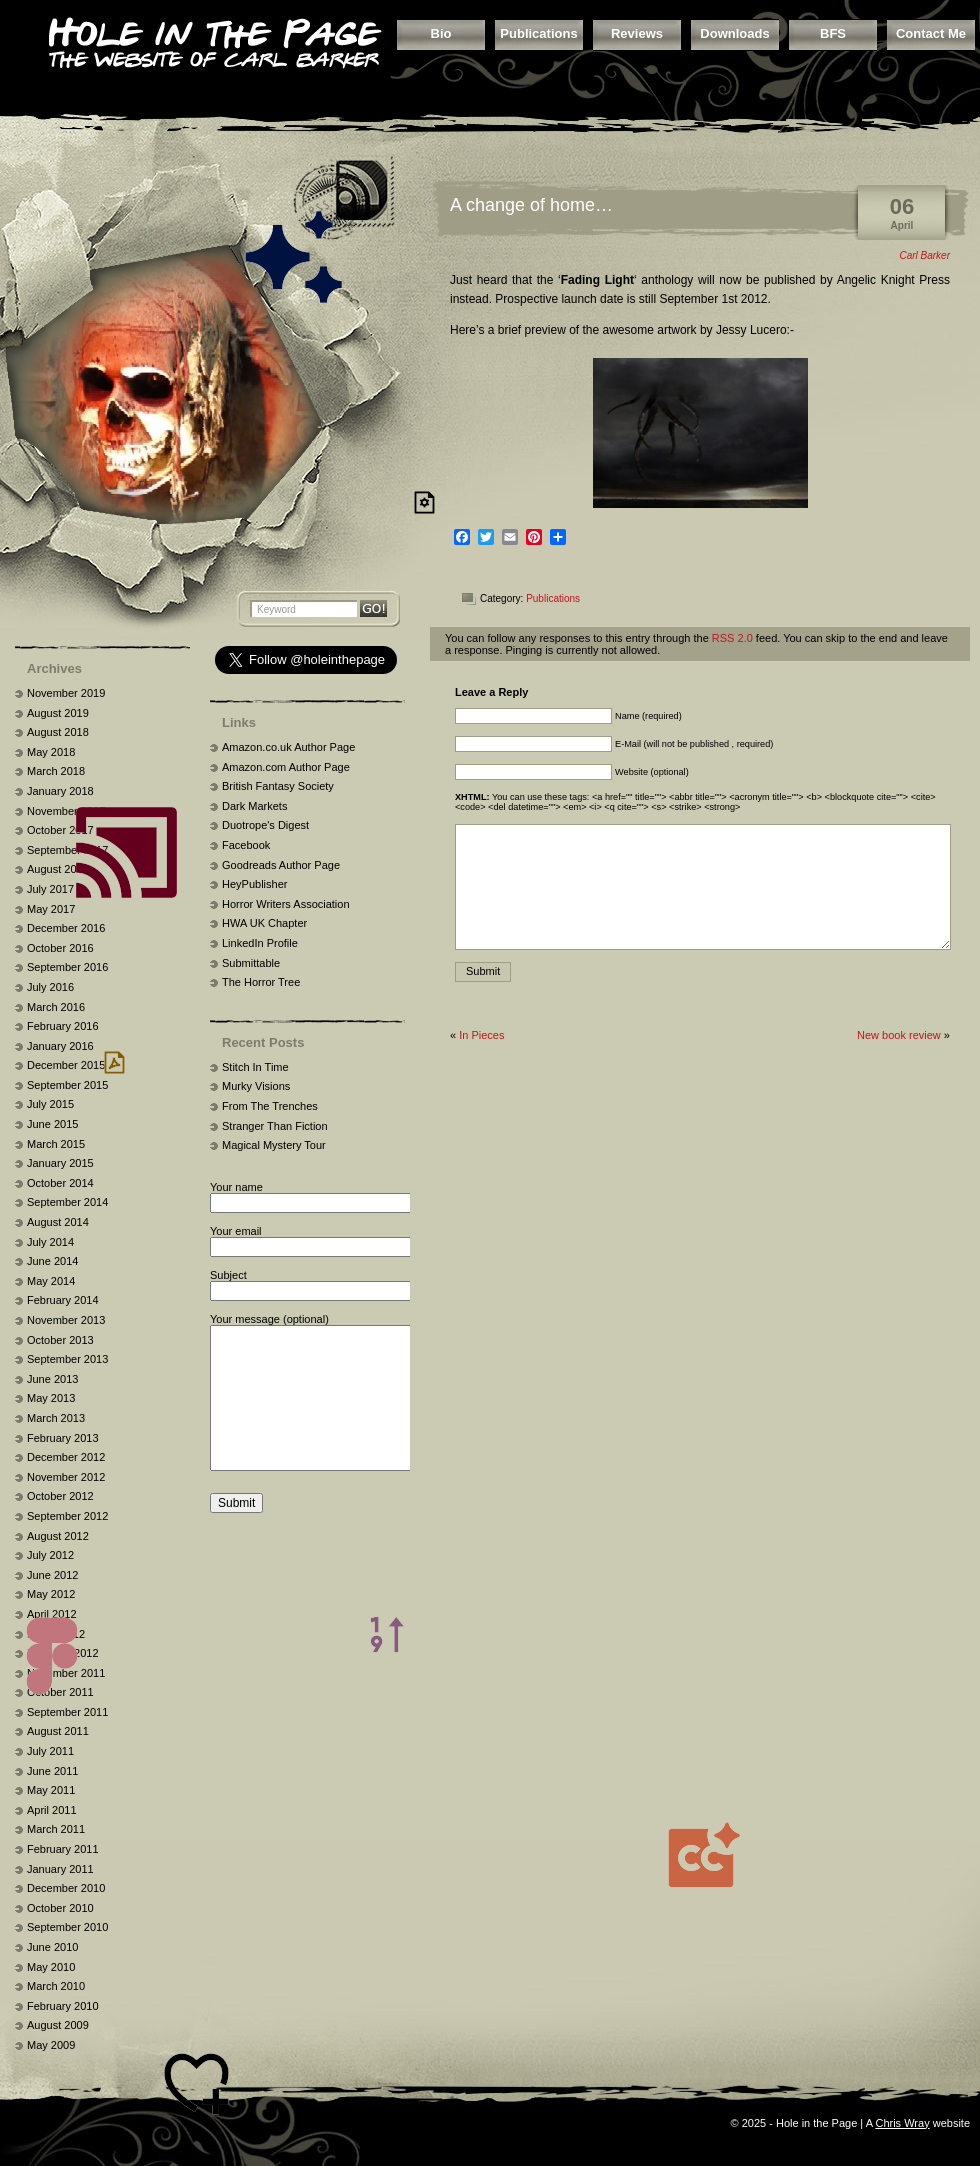  Describe the element at coordinates (52, 1656) in the screenshot. I see `open figma design app` at that location.